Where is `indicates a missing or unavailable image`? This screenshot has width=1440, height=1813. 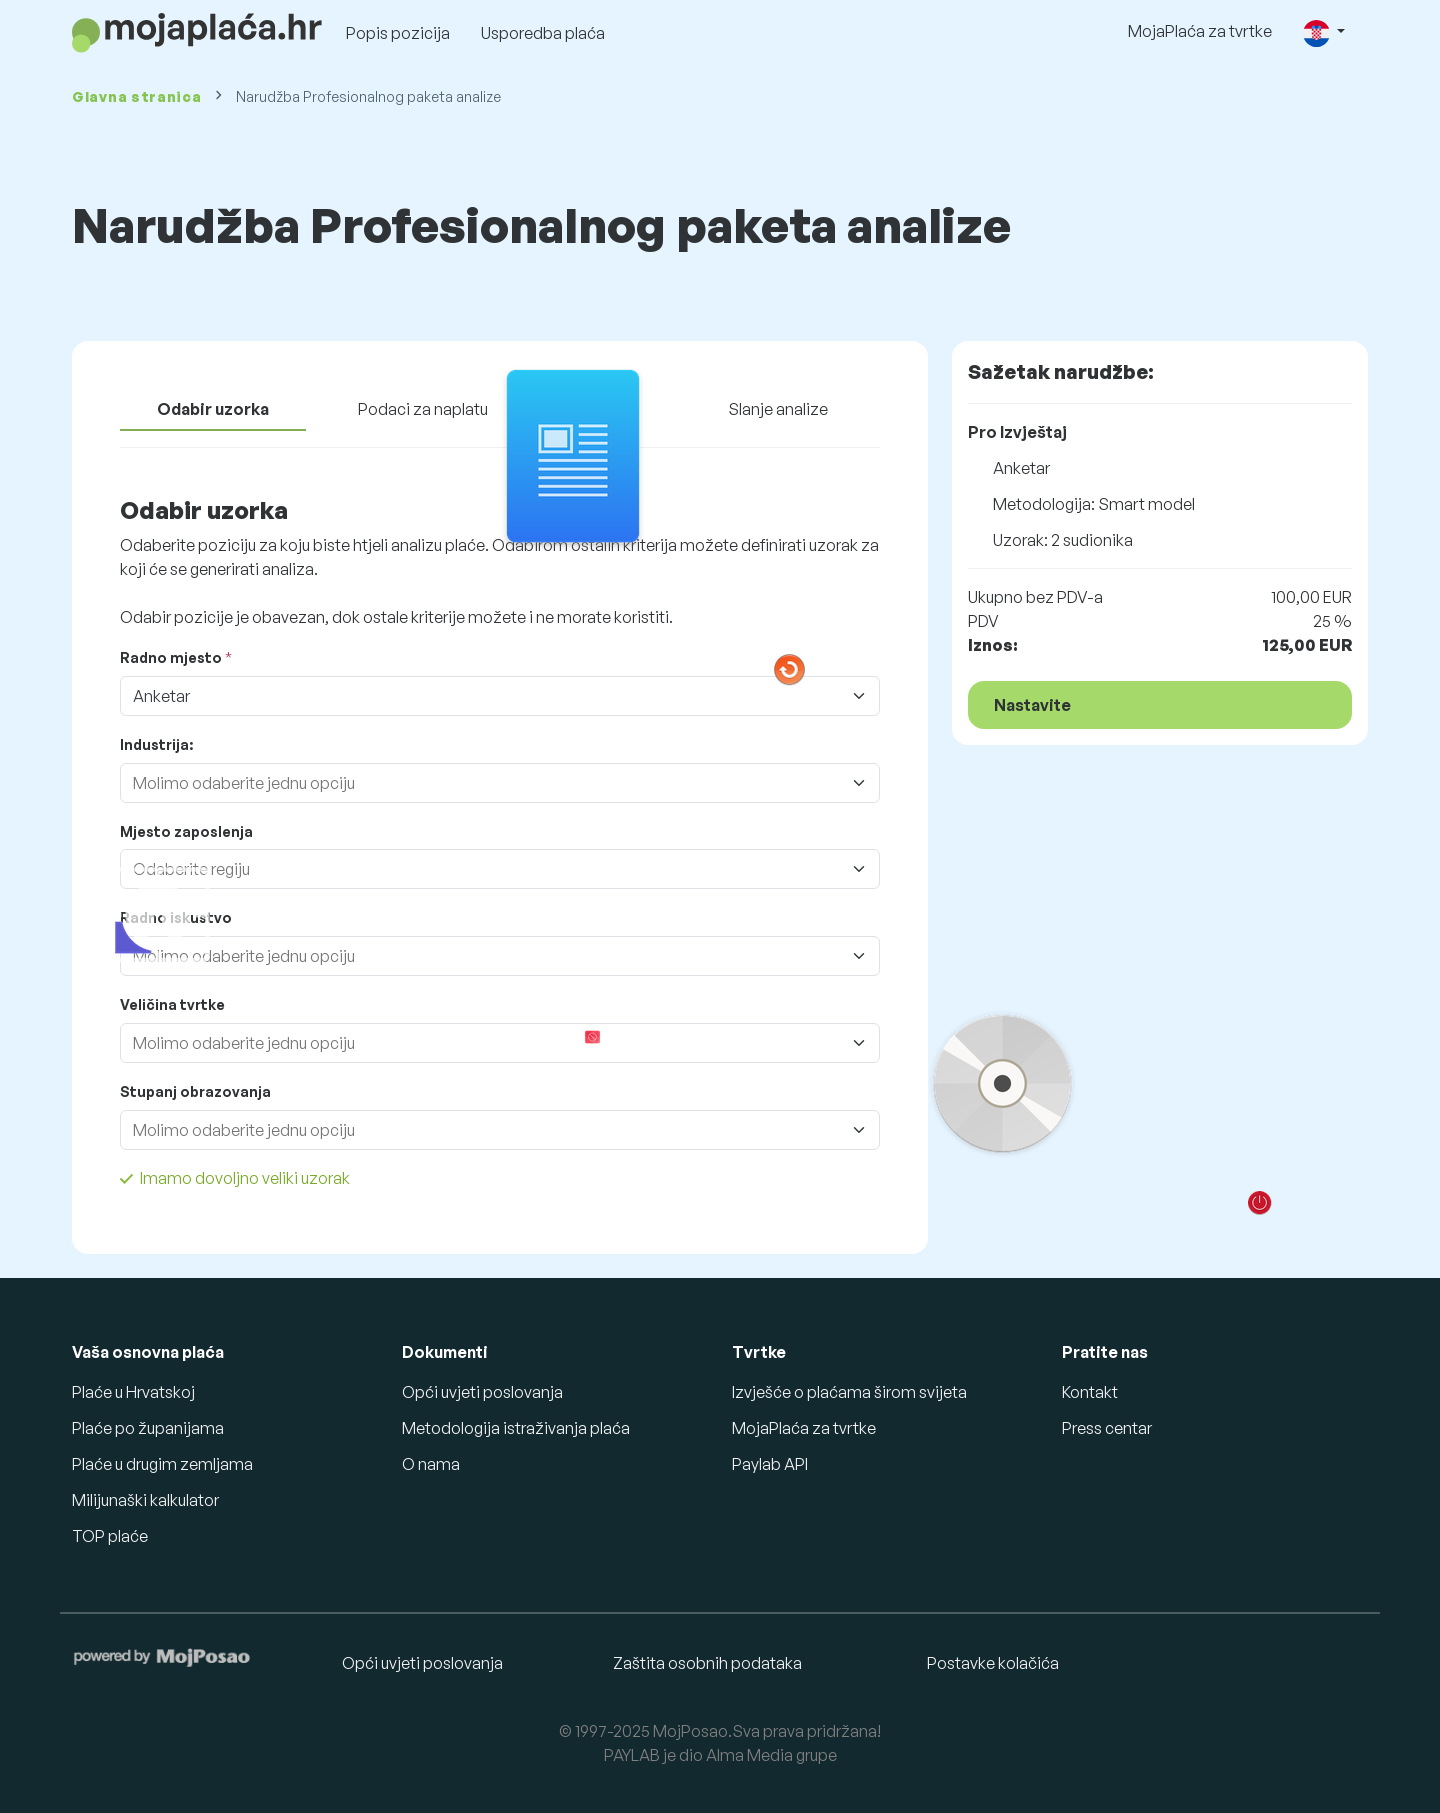 indicates a missing or unavailable image is located at coordinates (592, 1036).